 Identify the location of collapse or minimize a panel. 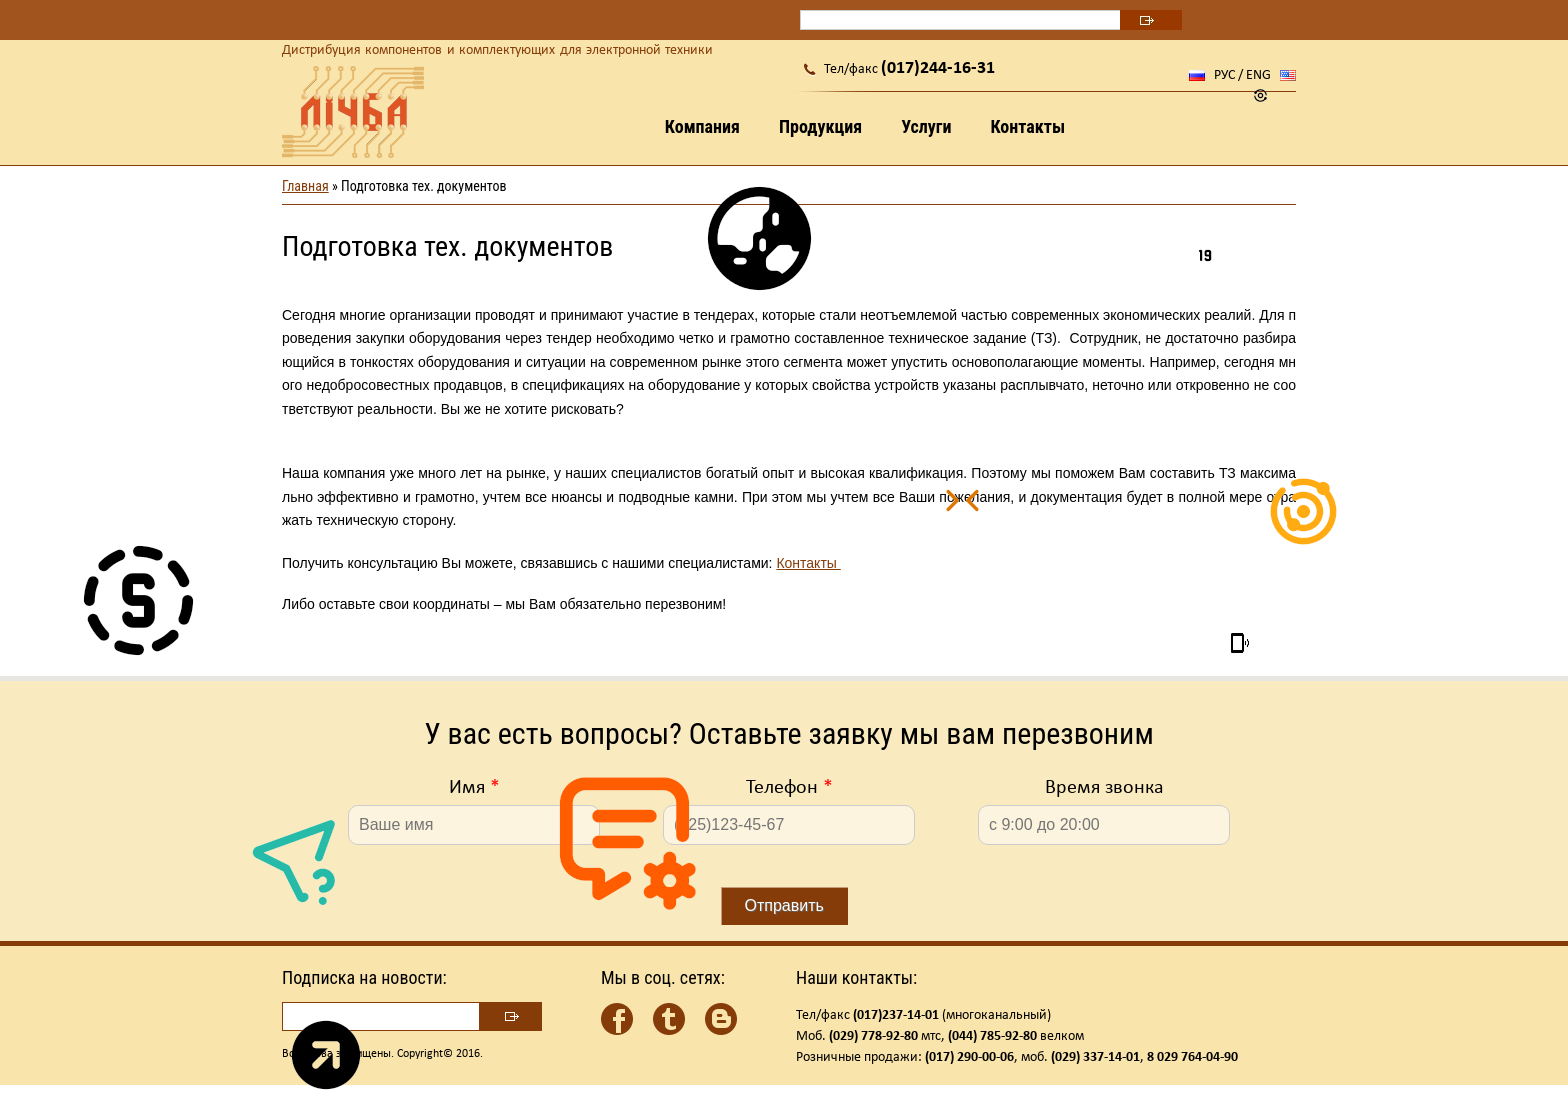
(962, 500).